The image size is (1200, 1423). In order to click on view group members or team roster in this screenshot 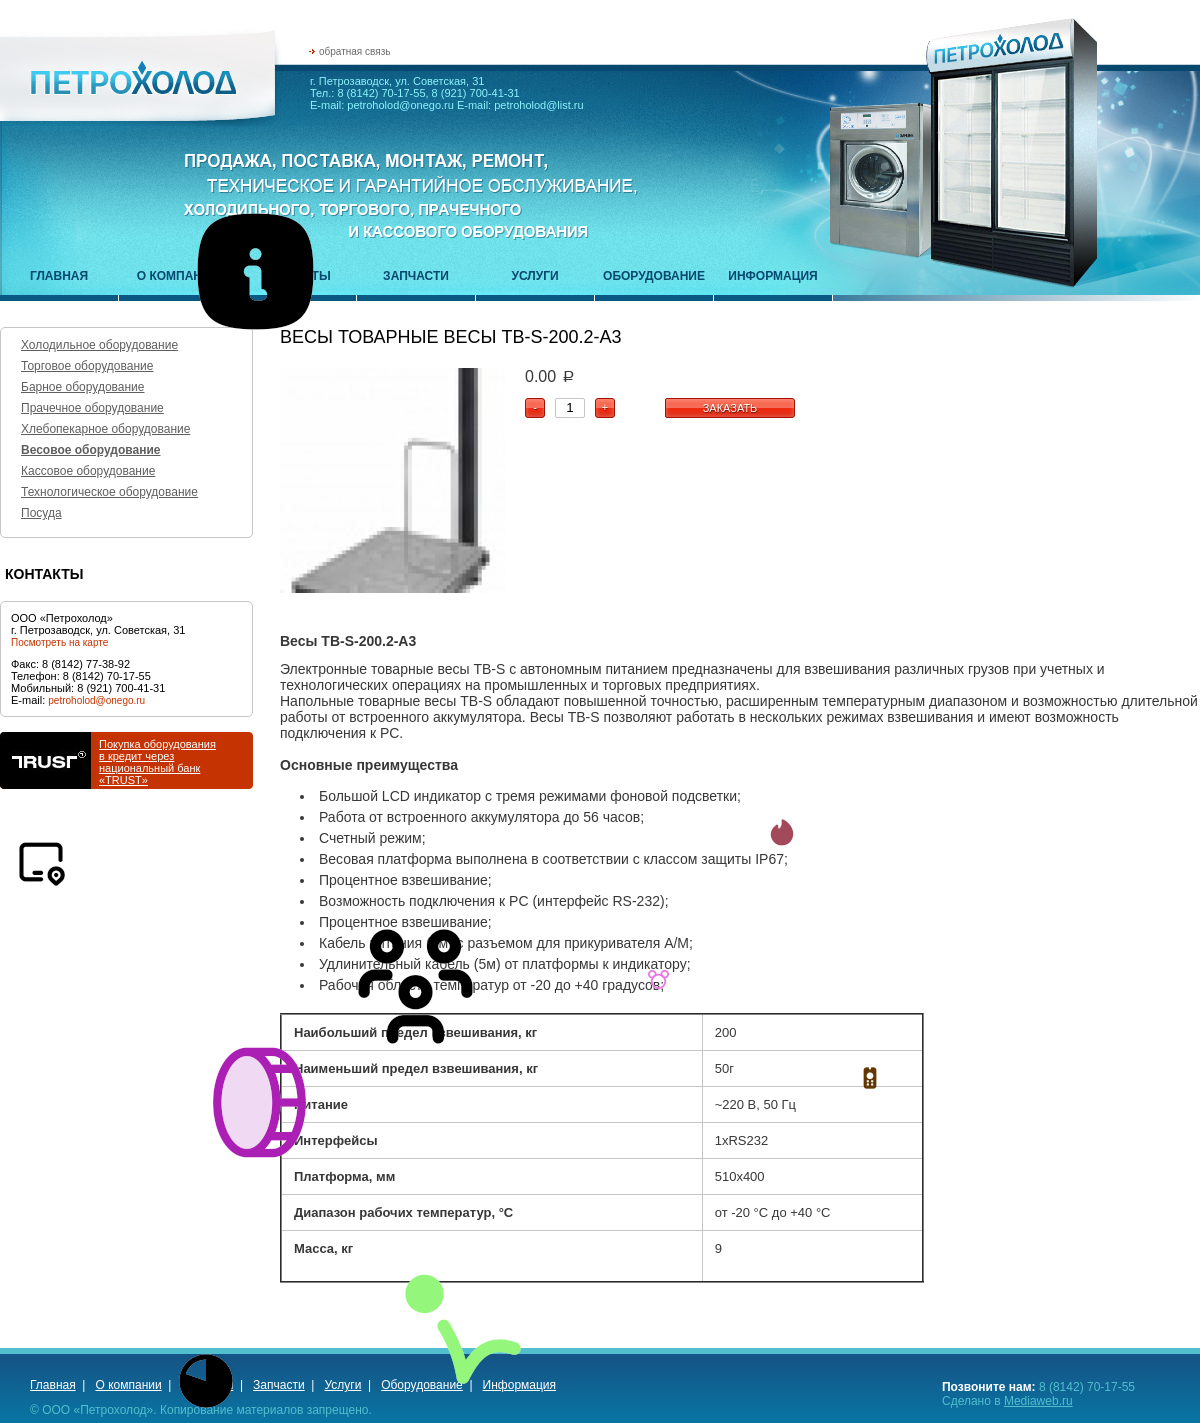, I will do `click(415, 986)`.